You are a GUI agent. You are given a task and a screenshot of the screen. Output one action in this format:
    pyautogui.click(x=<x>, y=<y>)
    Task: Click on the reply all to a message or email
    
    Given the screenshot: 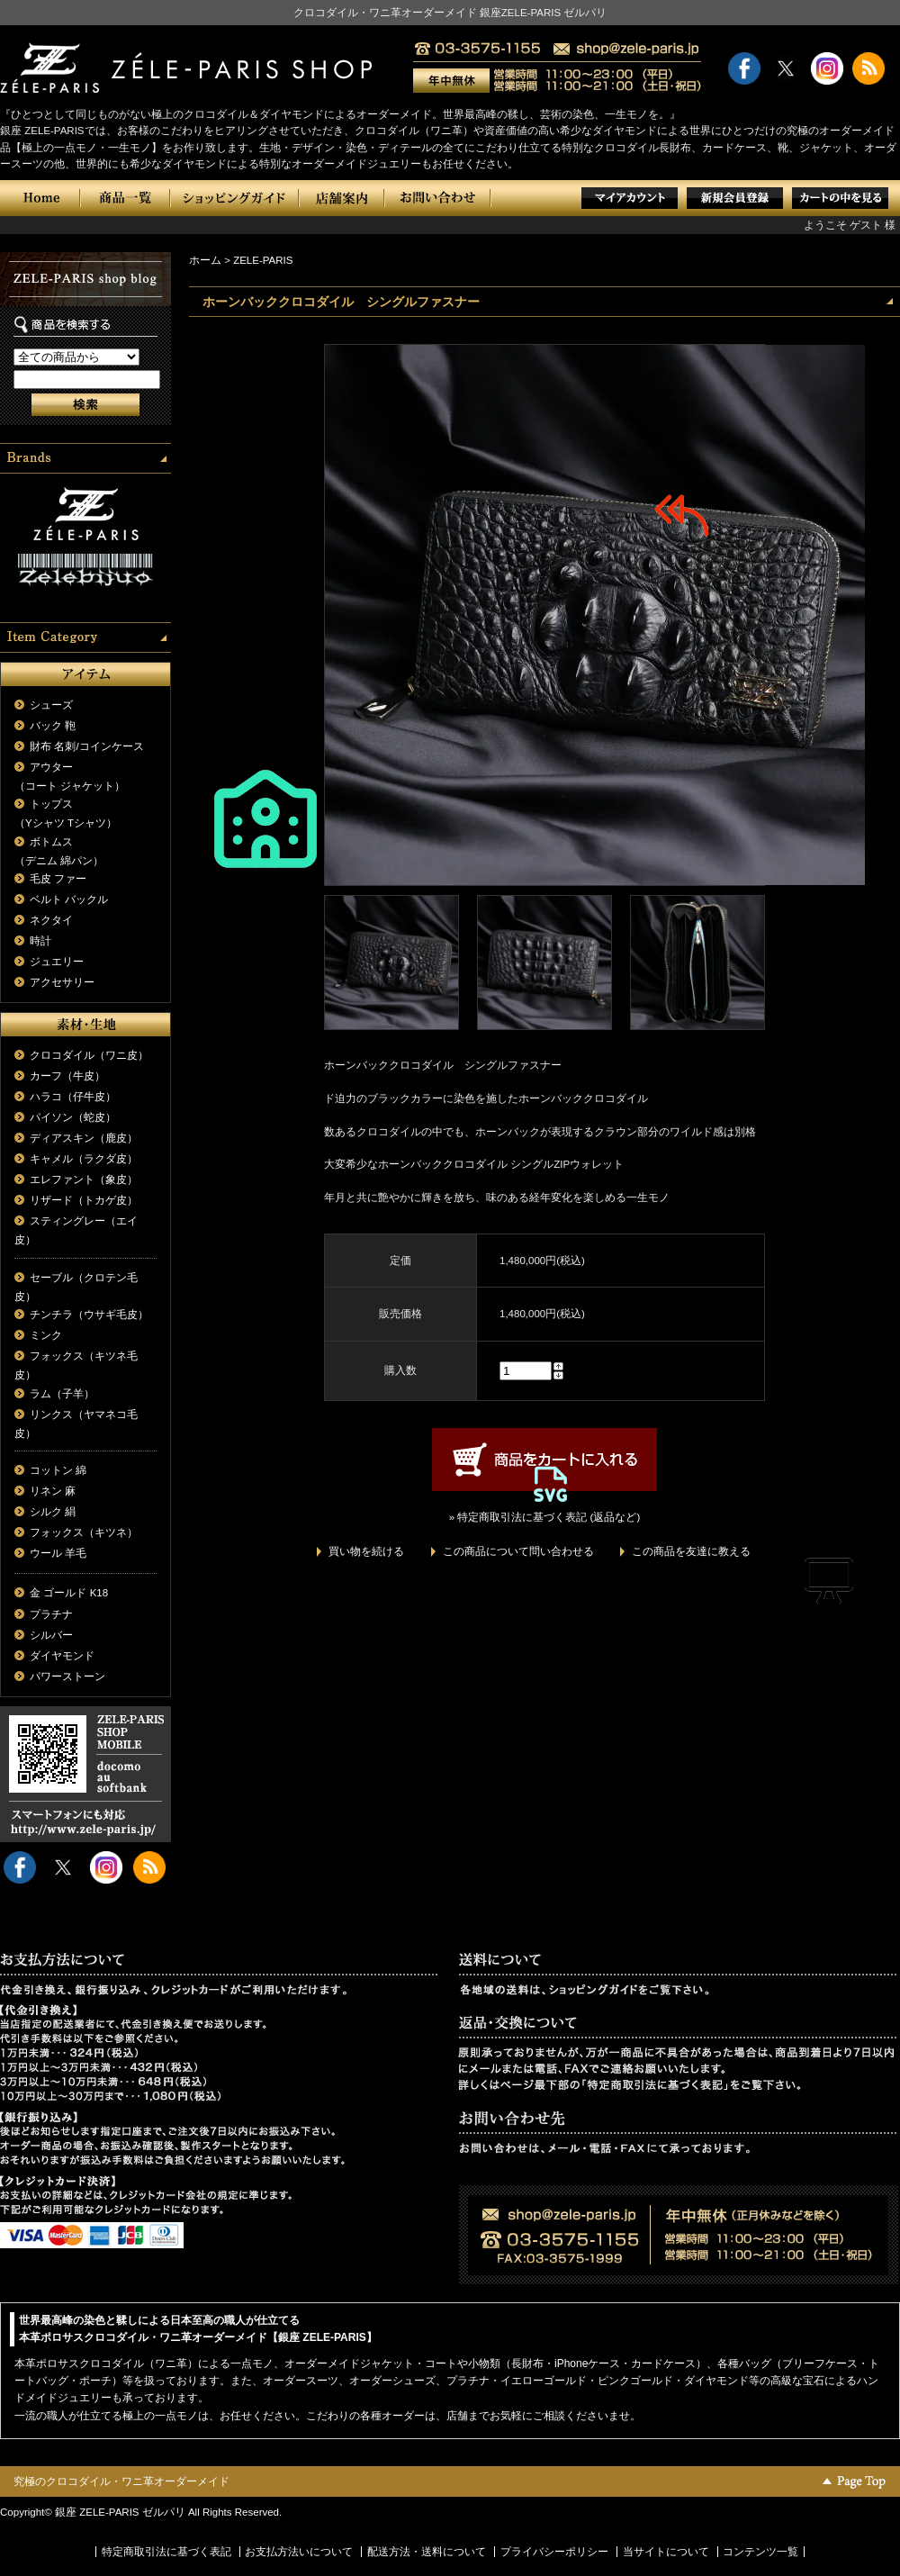 What is the action you would take?
    pyautogui.click(x=681, y=515)
    